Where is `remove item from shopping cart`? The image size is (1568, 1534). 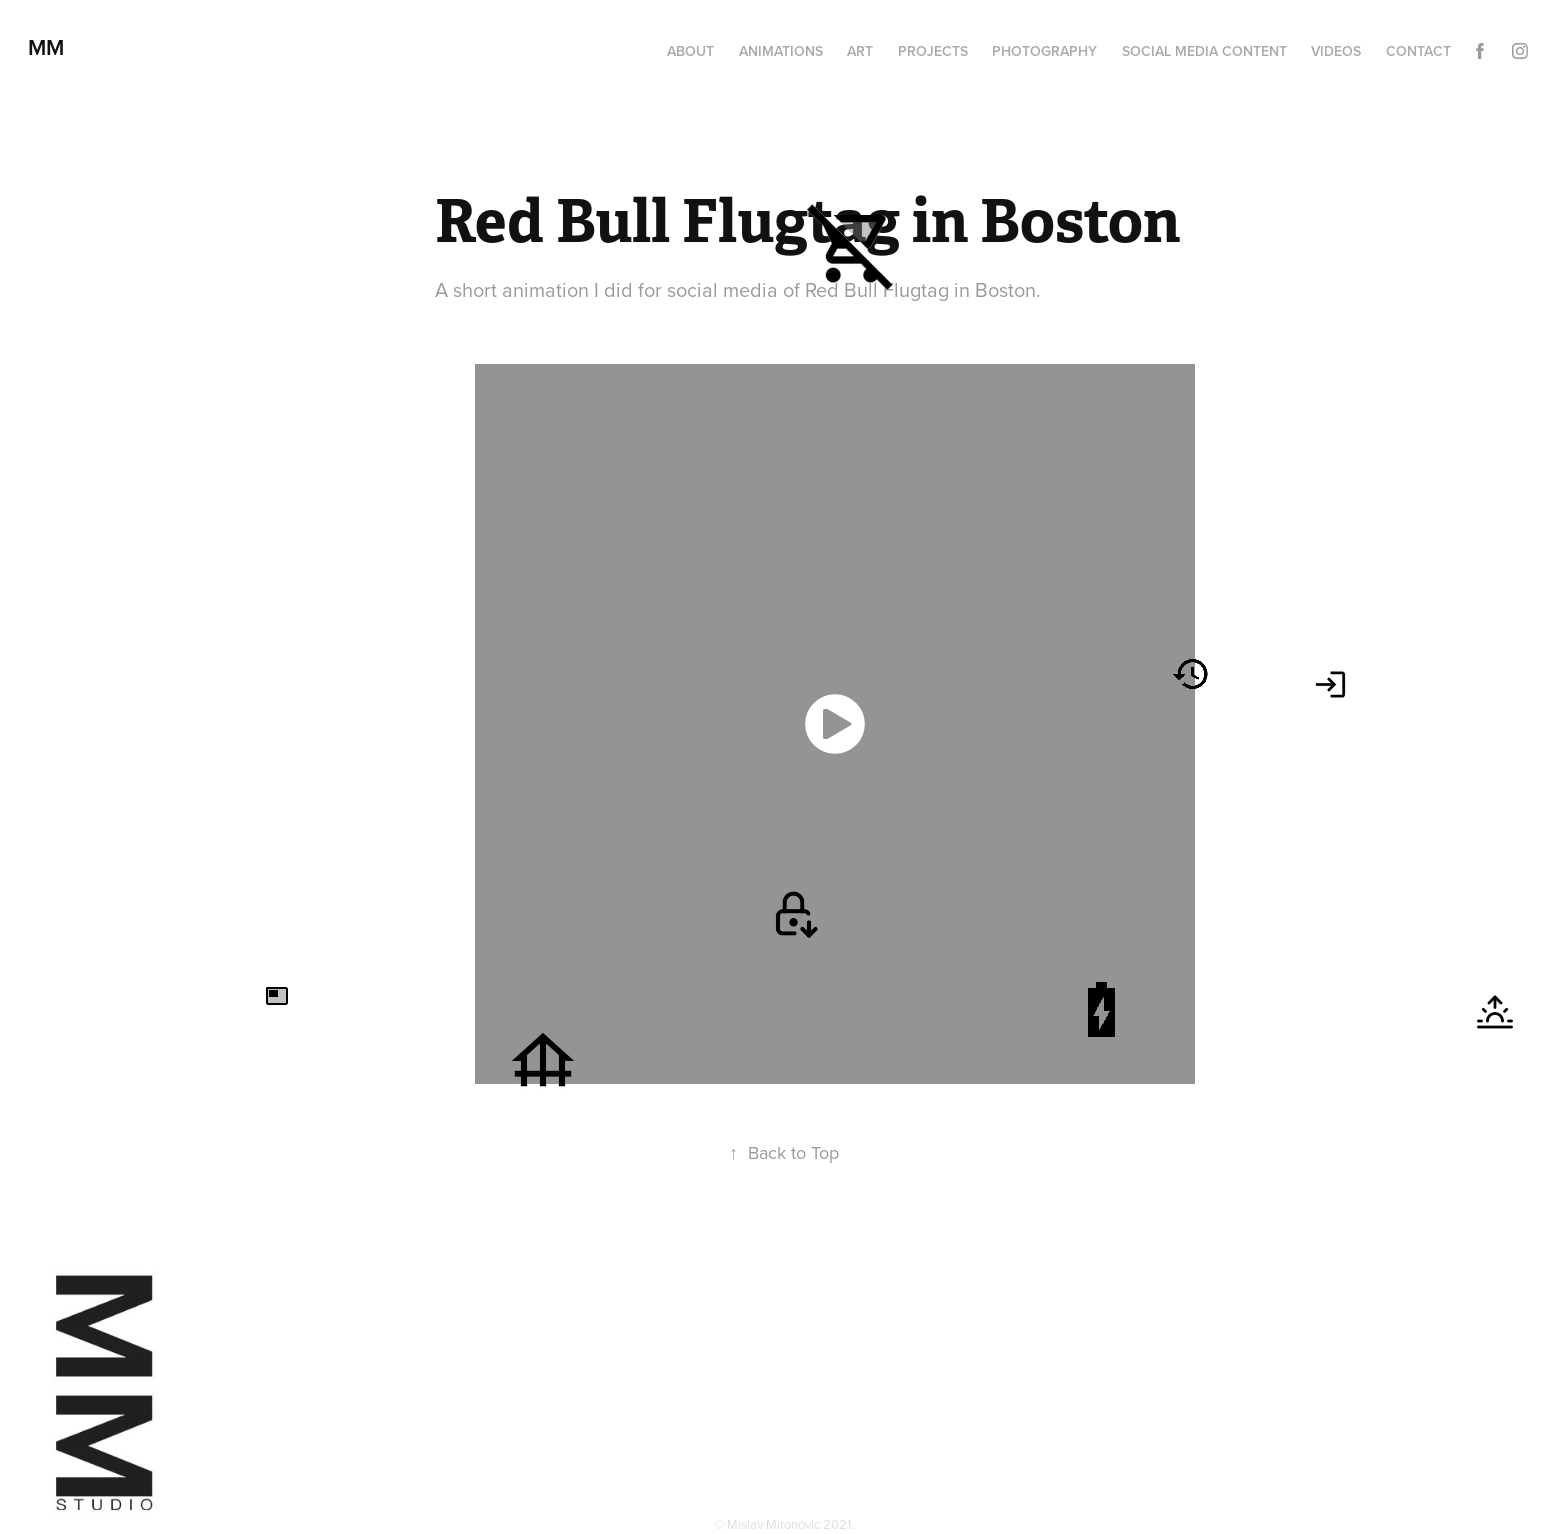 remove item from shopping cart is located at coordinates (852, 245).